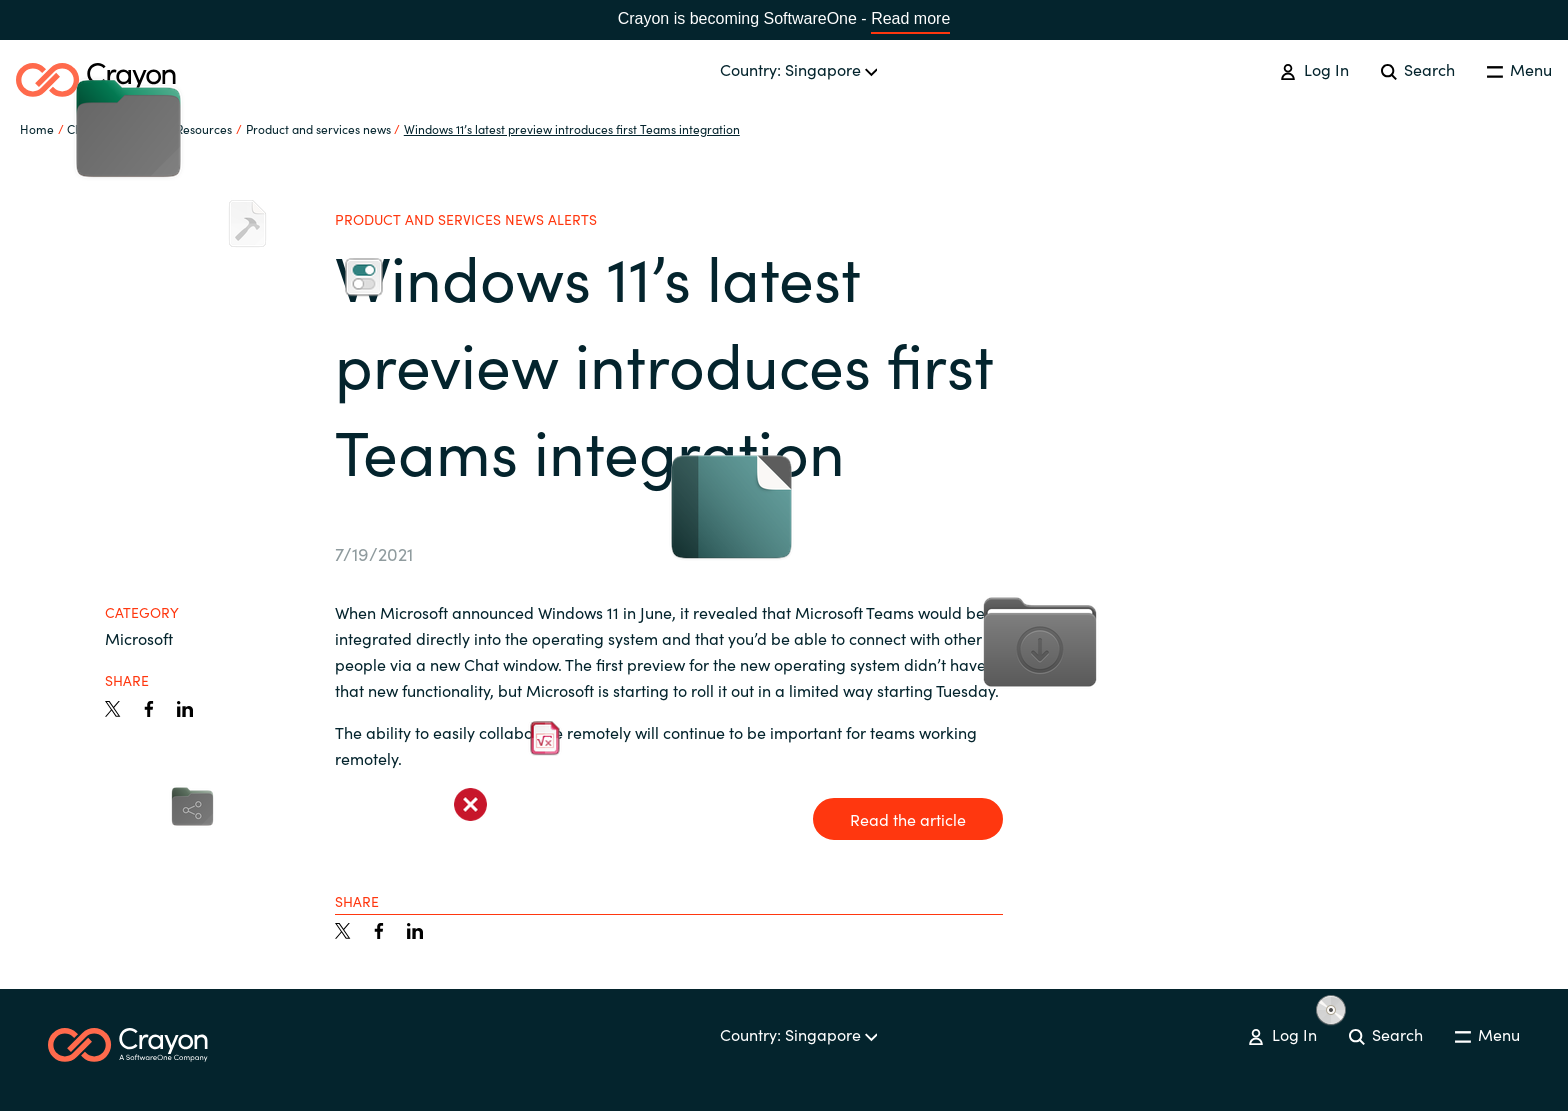  Describe the element at coordinates (247, 223) in the screenshot. I see `makefile document used for build automation` at that location.